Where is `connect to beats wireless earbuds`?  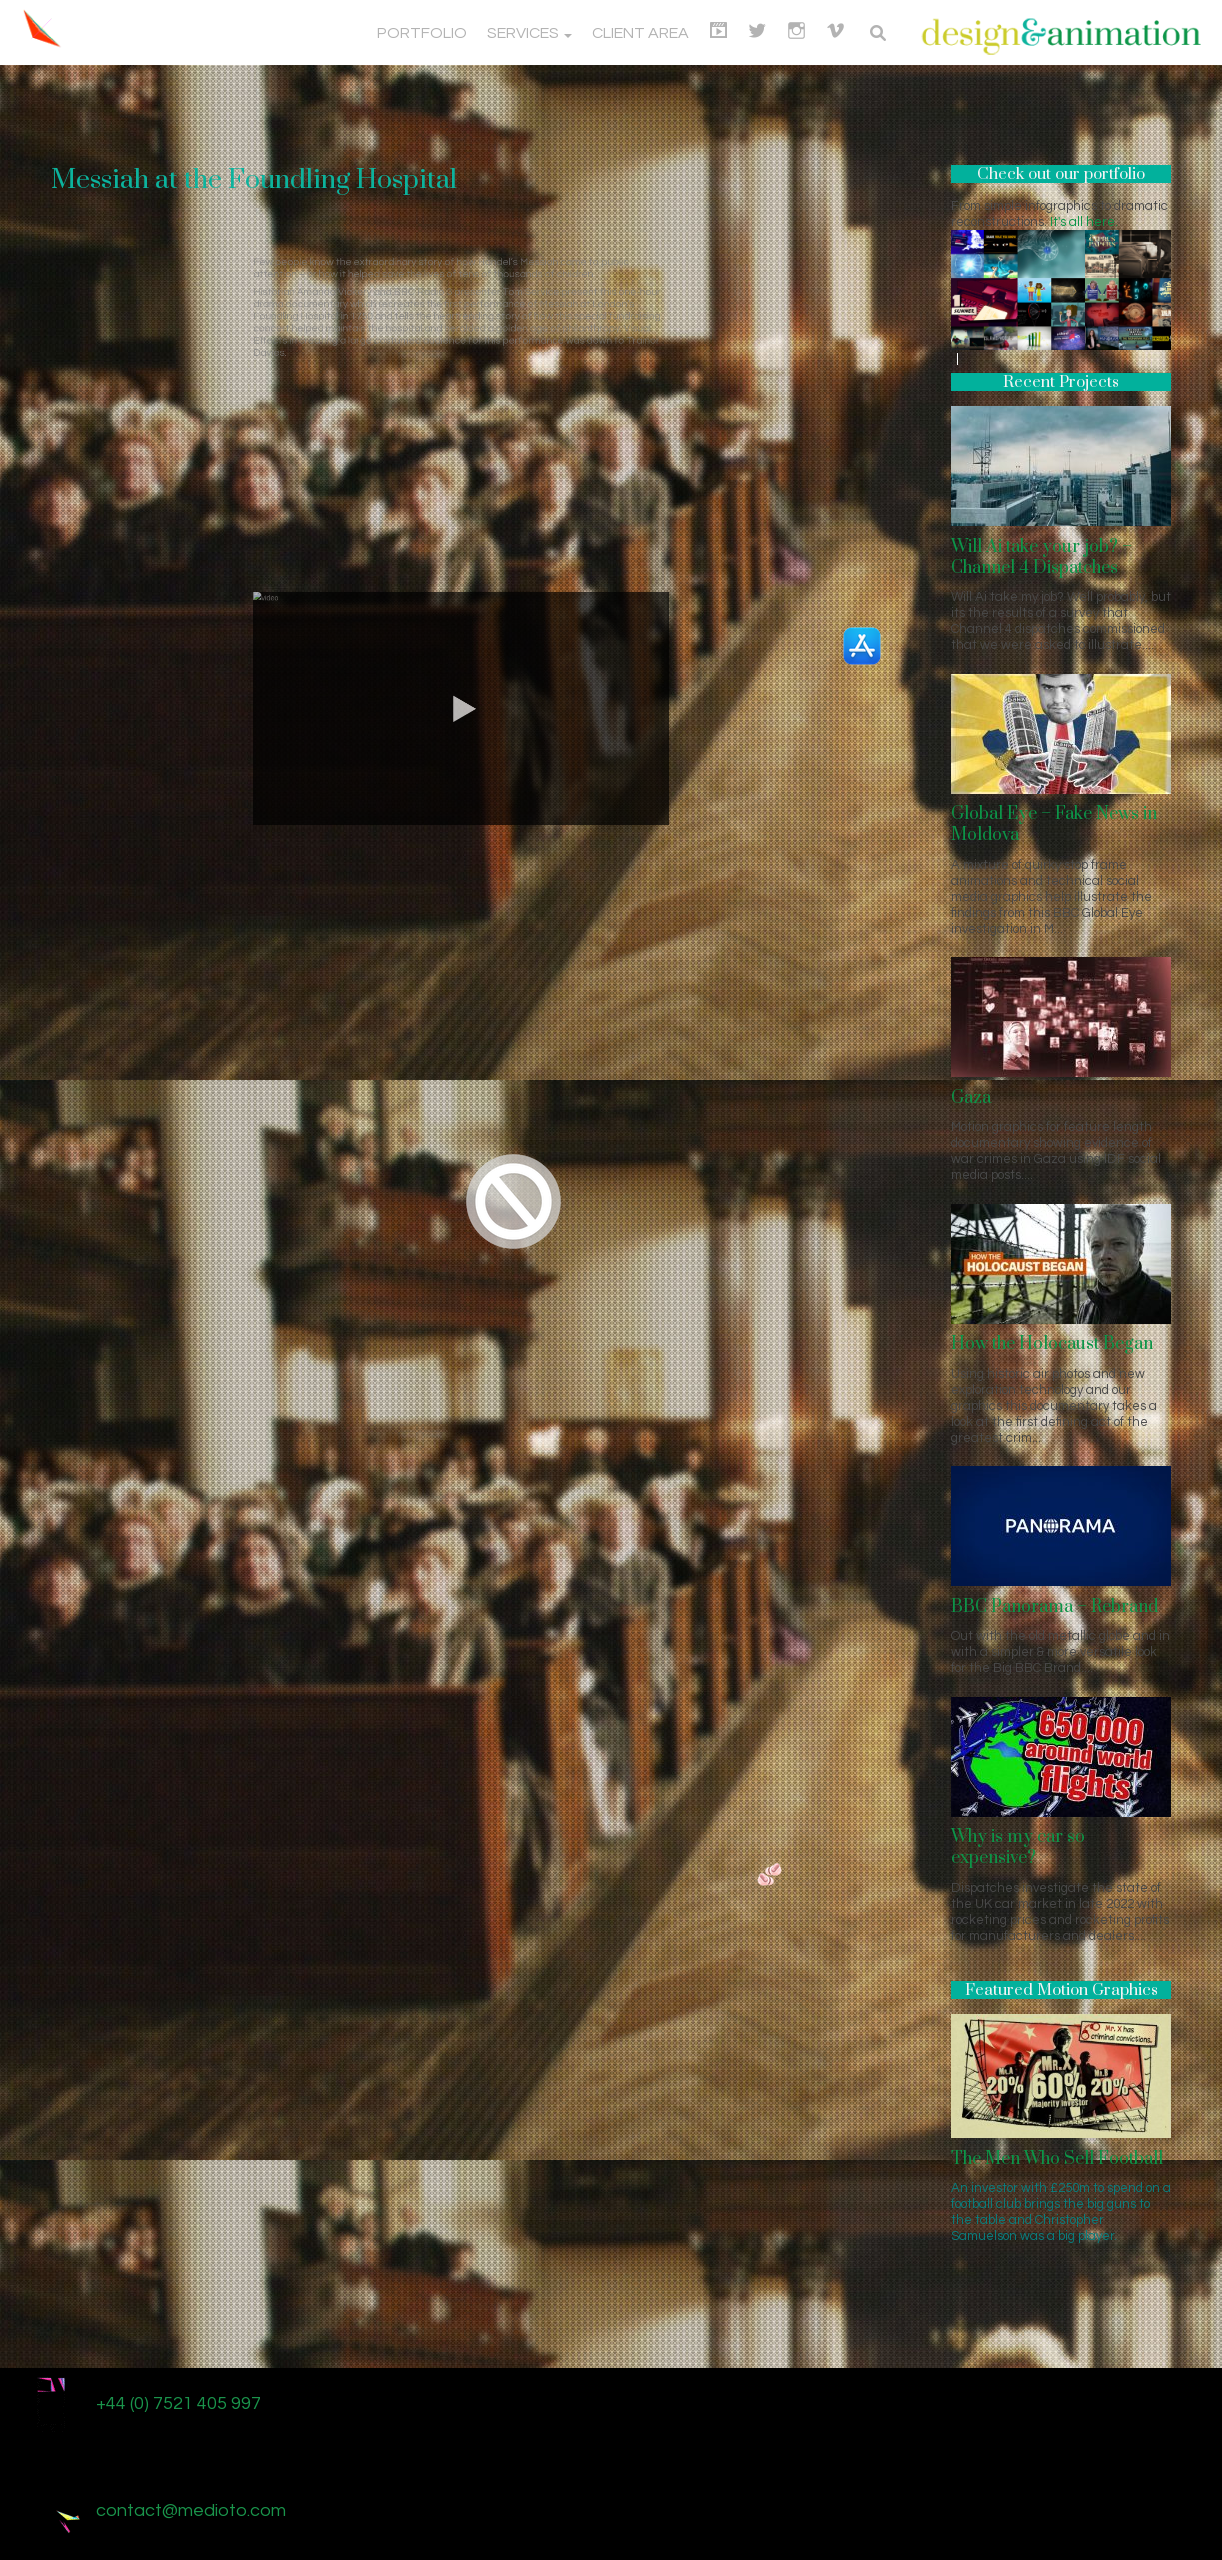
connect to beats wireless earbuds is located at coordinates (769, 1874).